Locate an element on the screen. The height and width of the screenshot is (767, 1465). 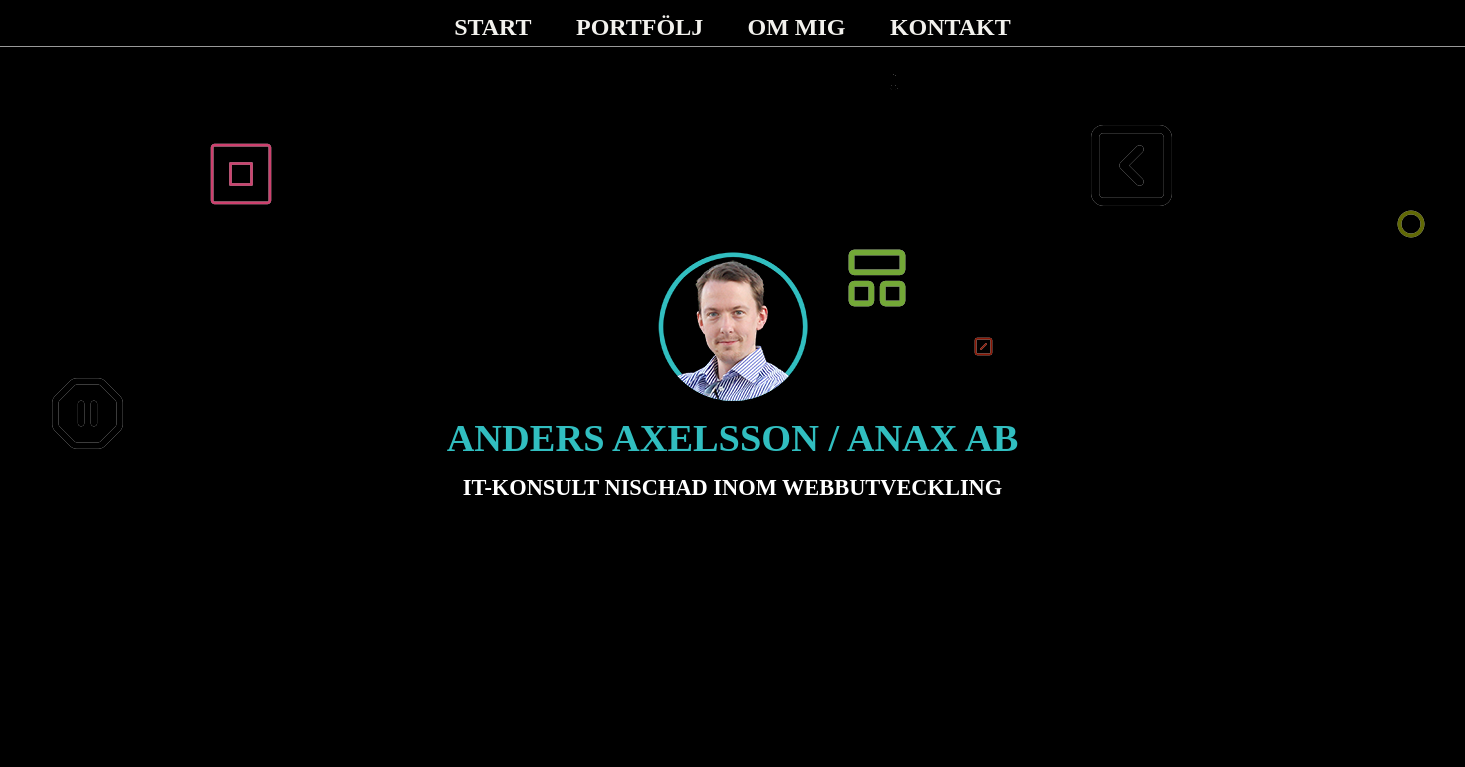
go back to the previous screen is located at coordinates (1131, 165).